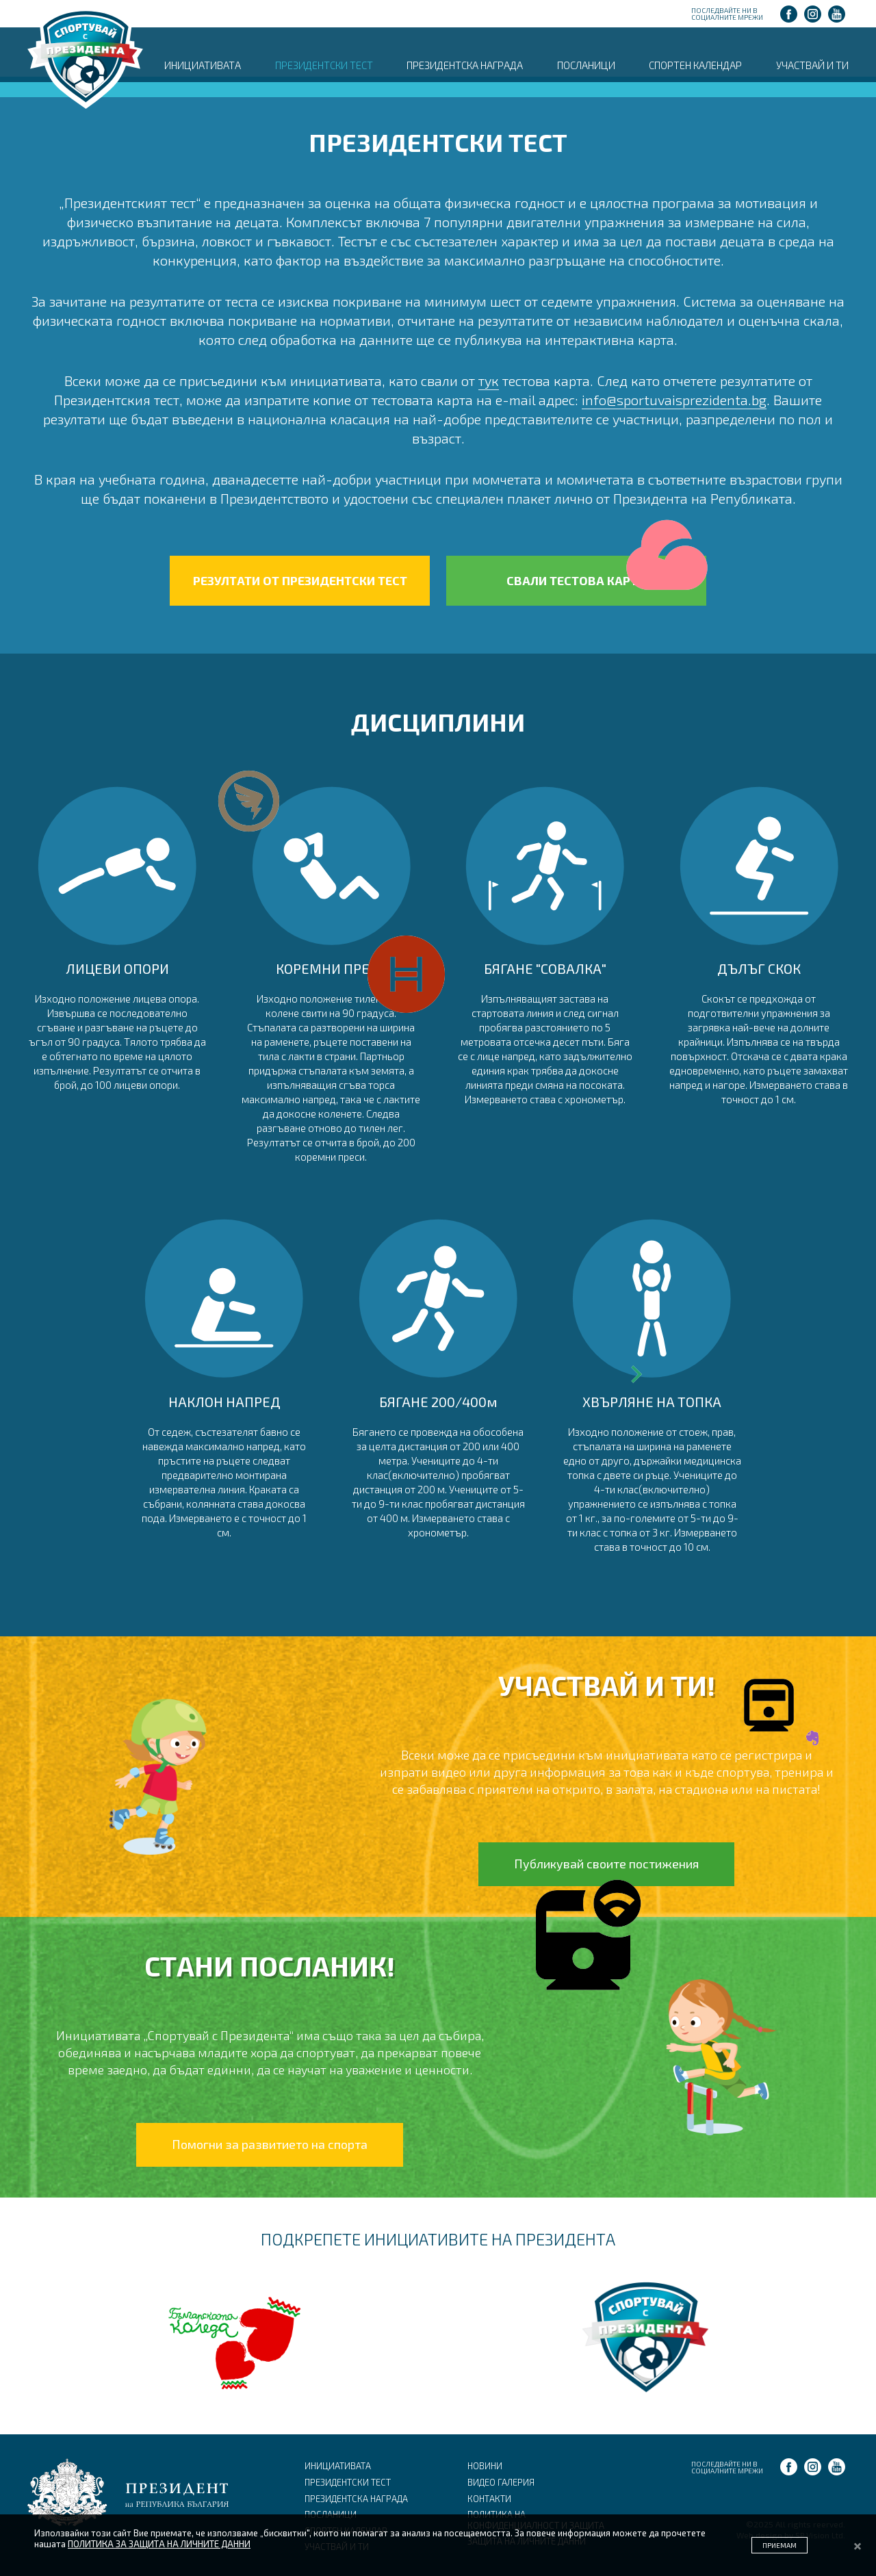 The image size is (876, 2576). I want to click on hedera hashgraph platform logo, so click(406, 974).